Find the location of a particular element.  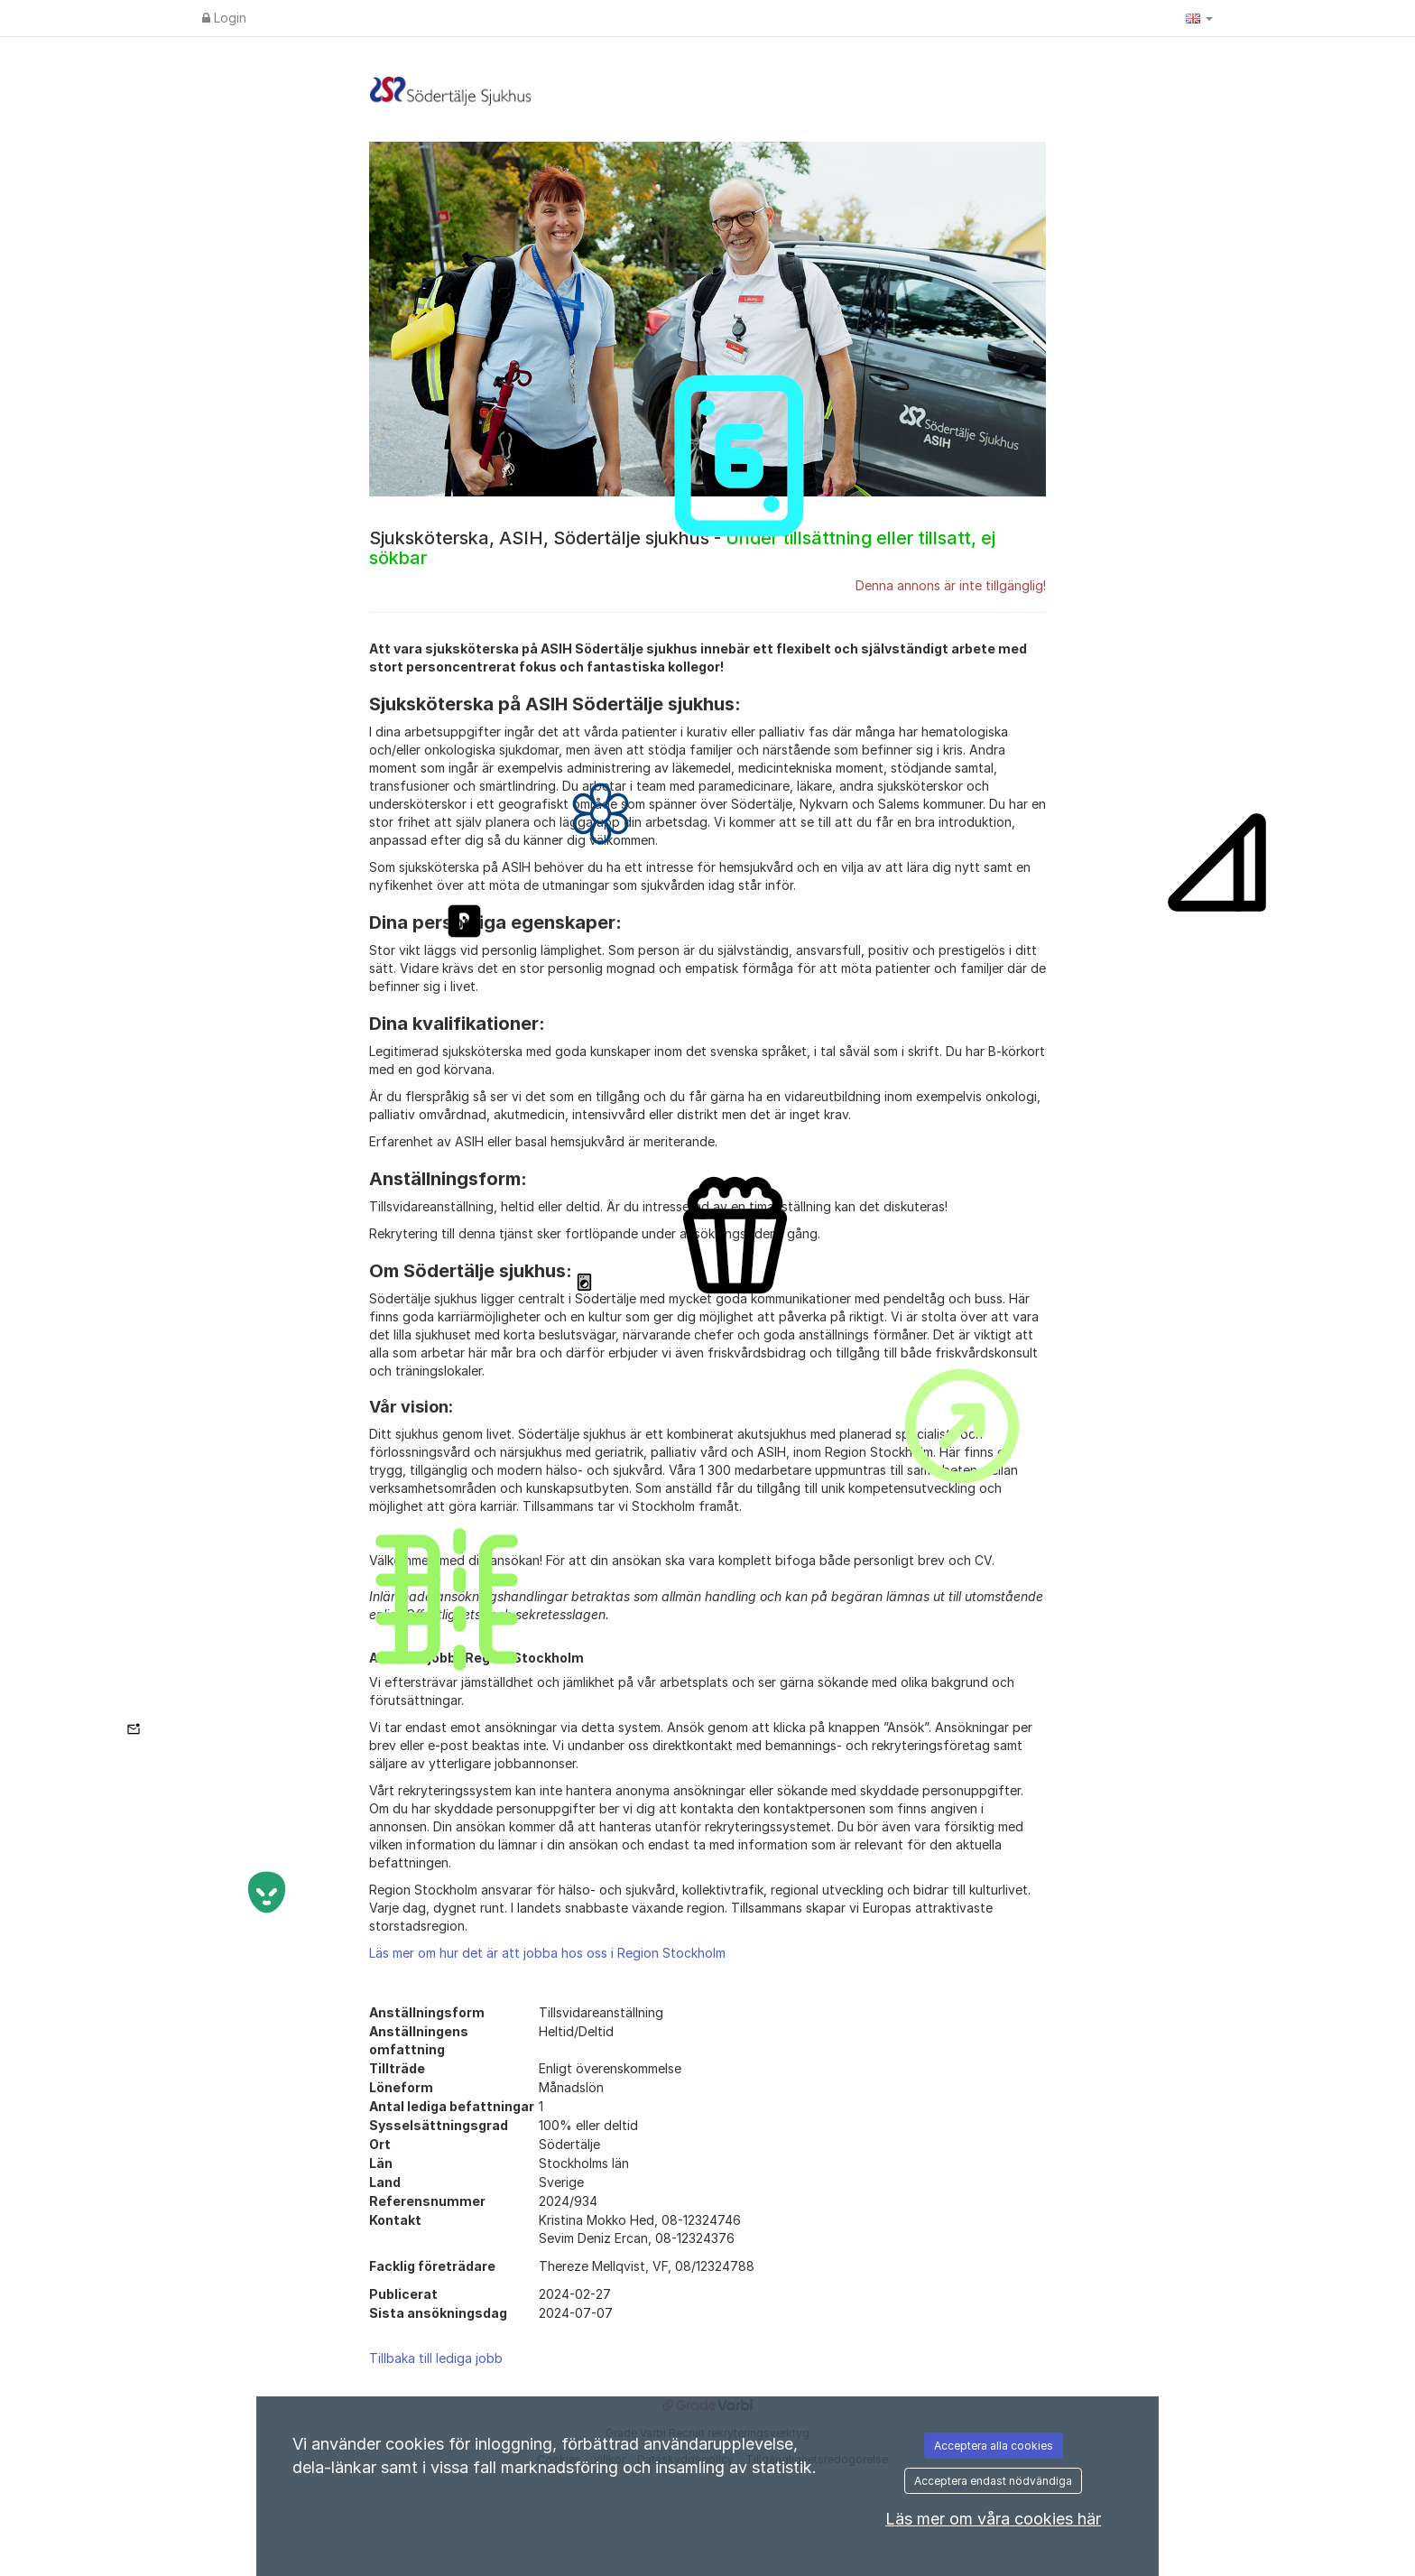

indicates an unread email in your inbox is located at coordinates (134, 1729).